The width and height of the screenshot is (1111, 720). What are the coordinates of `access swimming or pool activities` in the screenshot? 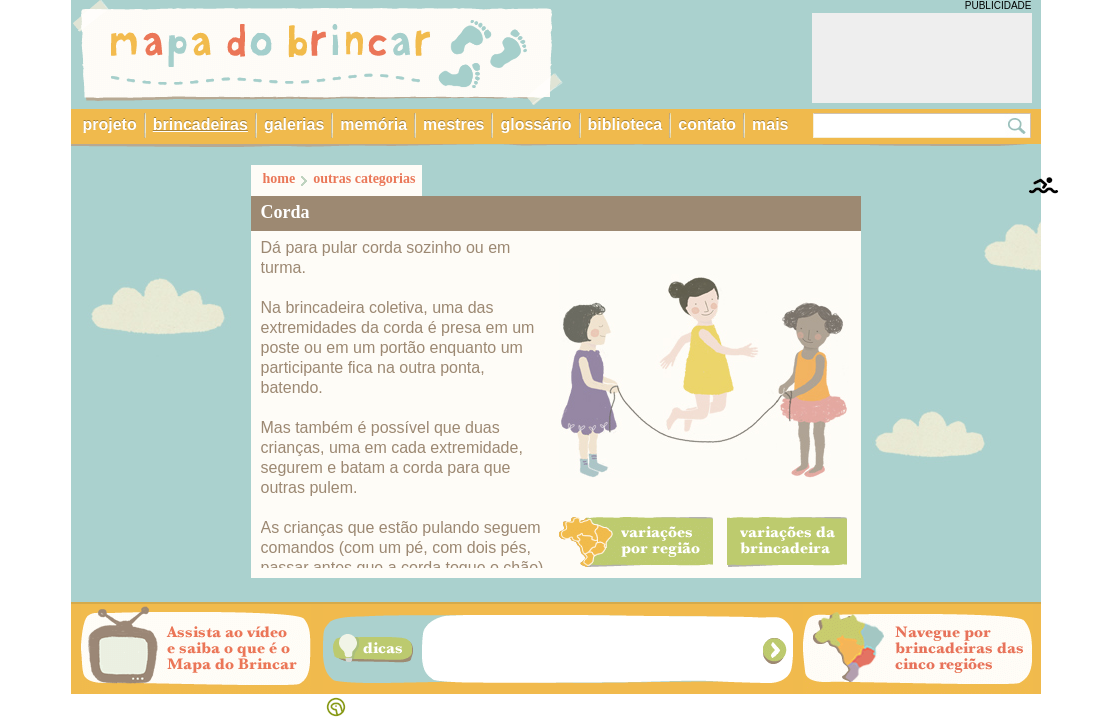 It's located at (1043, 184).